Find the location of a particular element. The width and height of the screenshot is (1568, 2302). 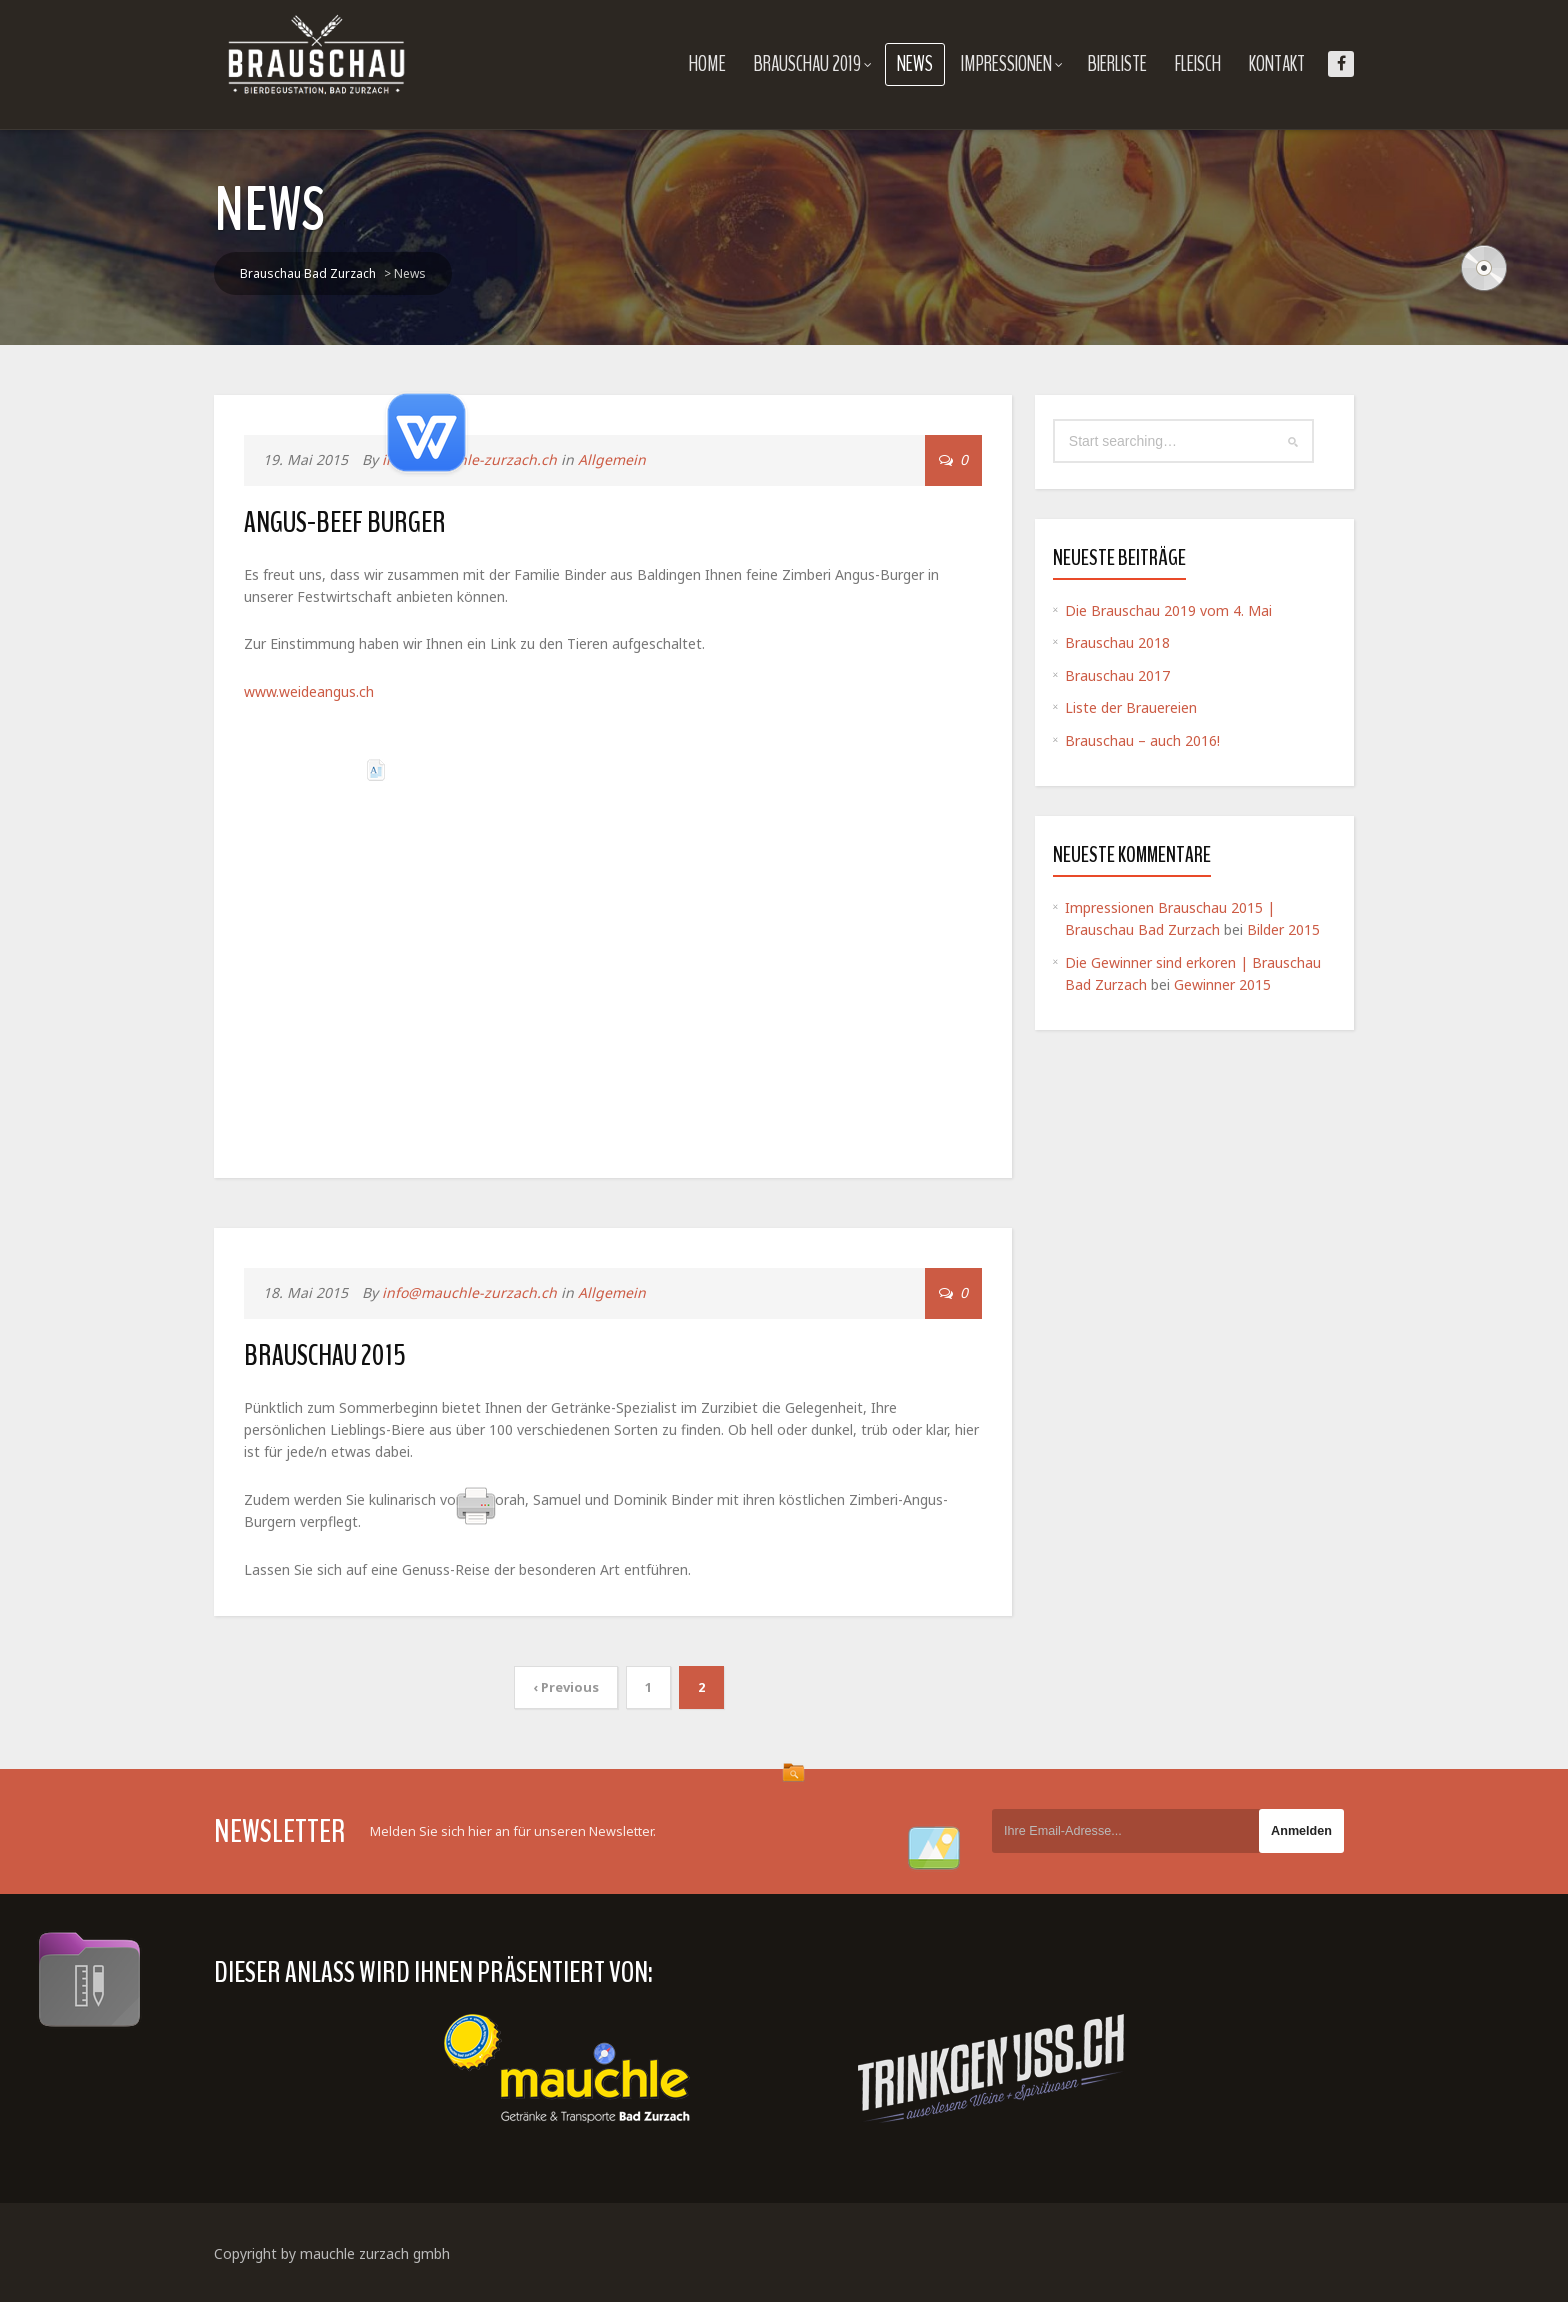

access DVD or optical disc drive is located at coordinates (1484, 268).